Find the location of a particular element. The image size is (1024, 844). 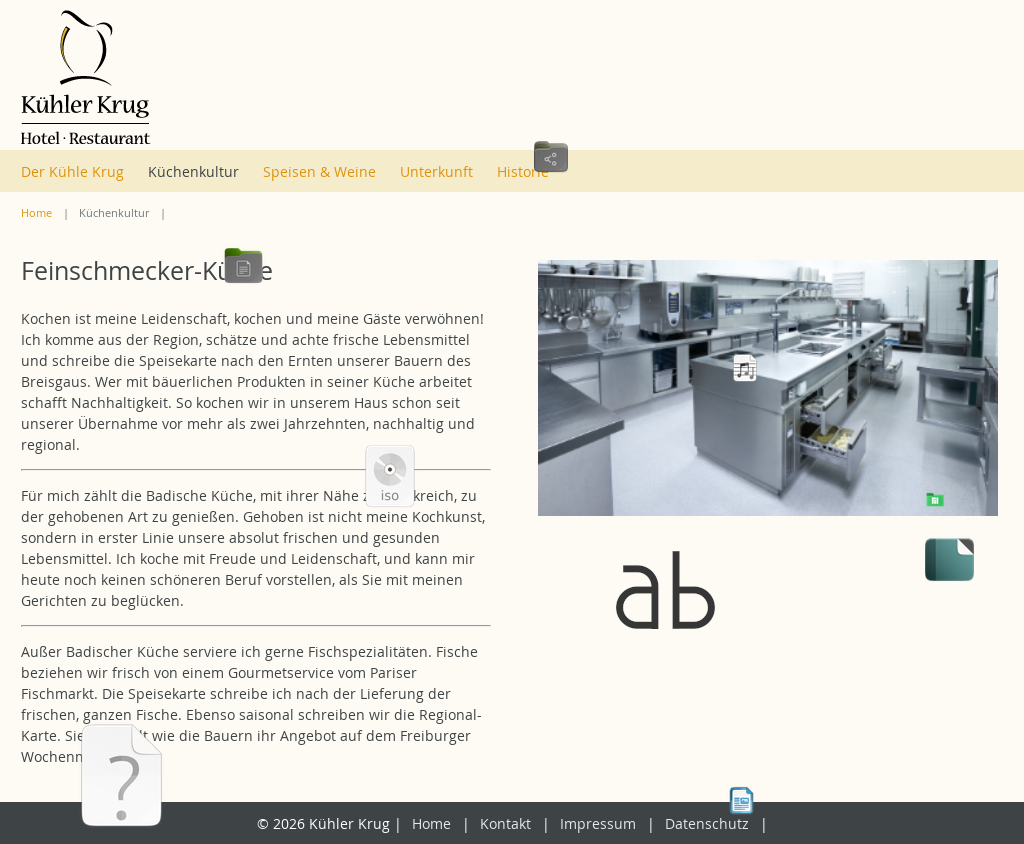

open a text document template file is located at coordinates (741, 800).